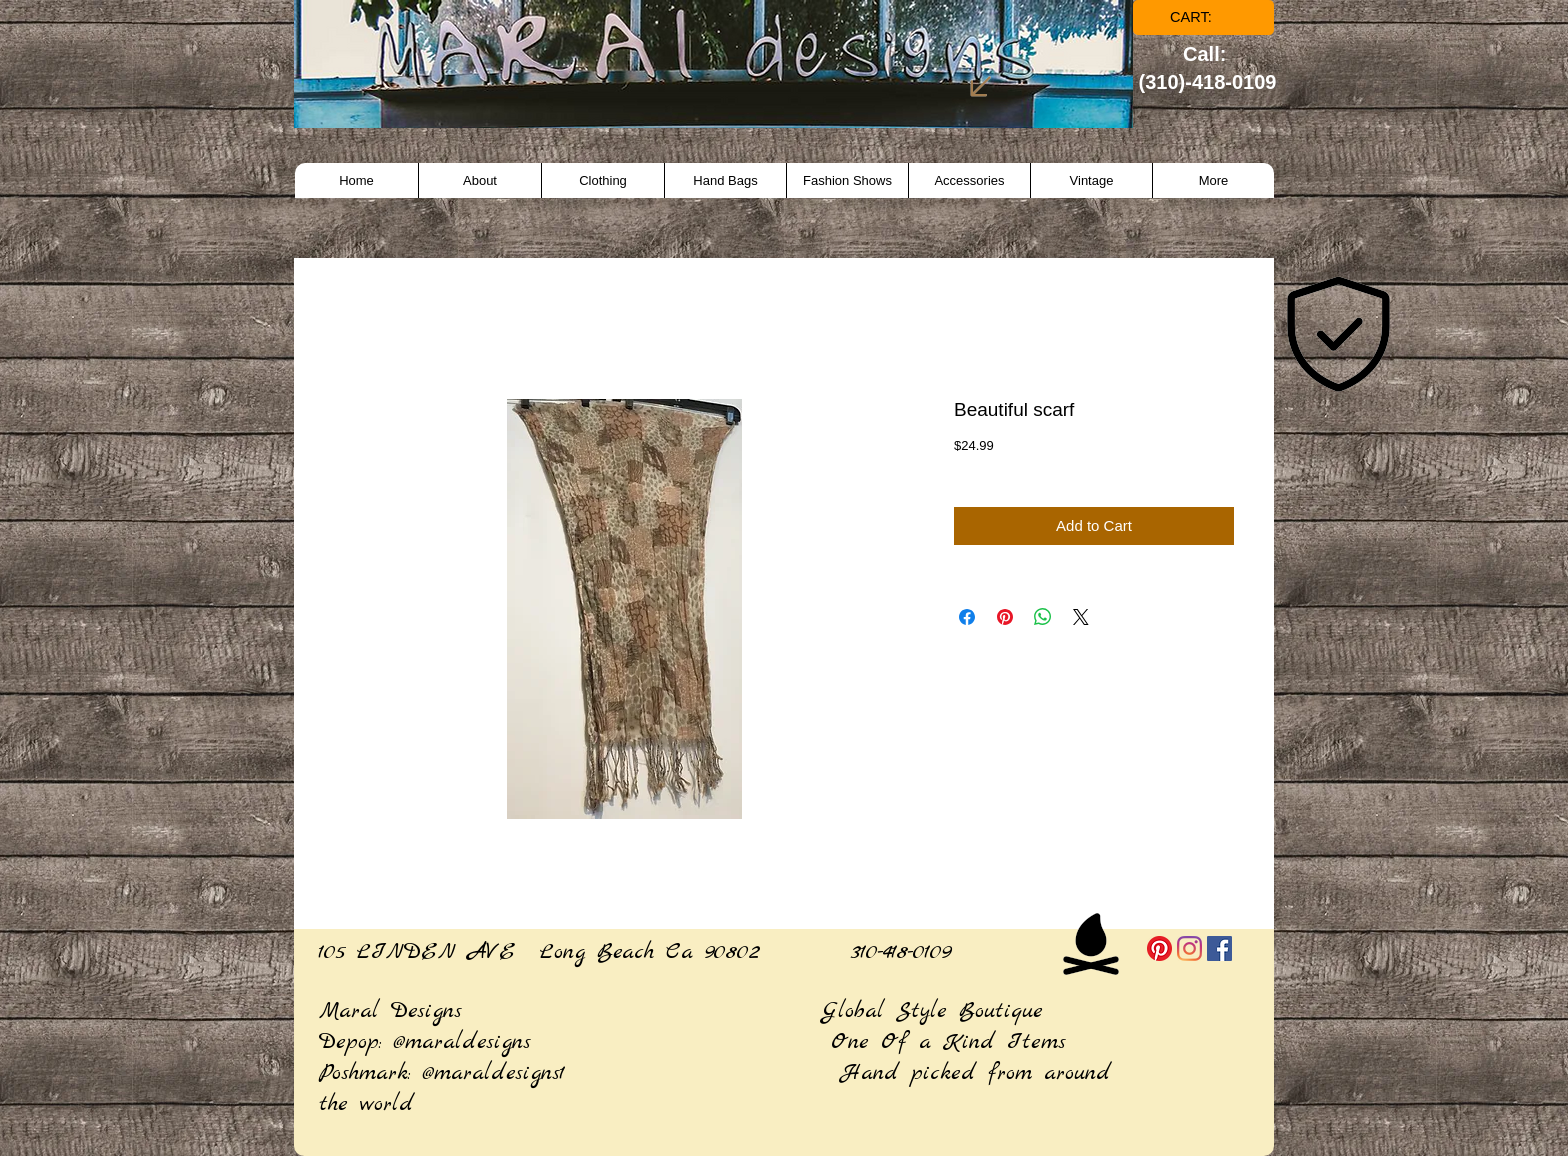 The width and height of the screenshot is (1568, 1156). I want to click on navigate to previous or lower-left content, so click(981, 85).